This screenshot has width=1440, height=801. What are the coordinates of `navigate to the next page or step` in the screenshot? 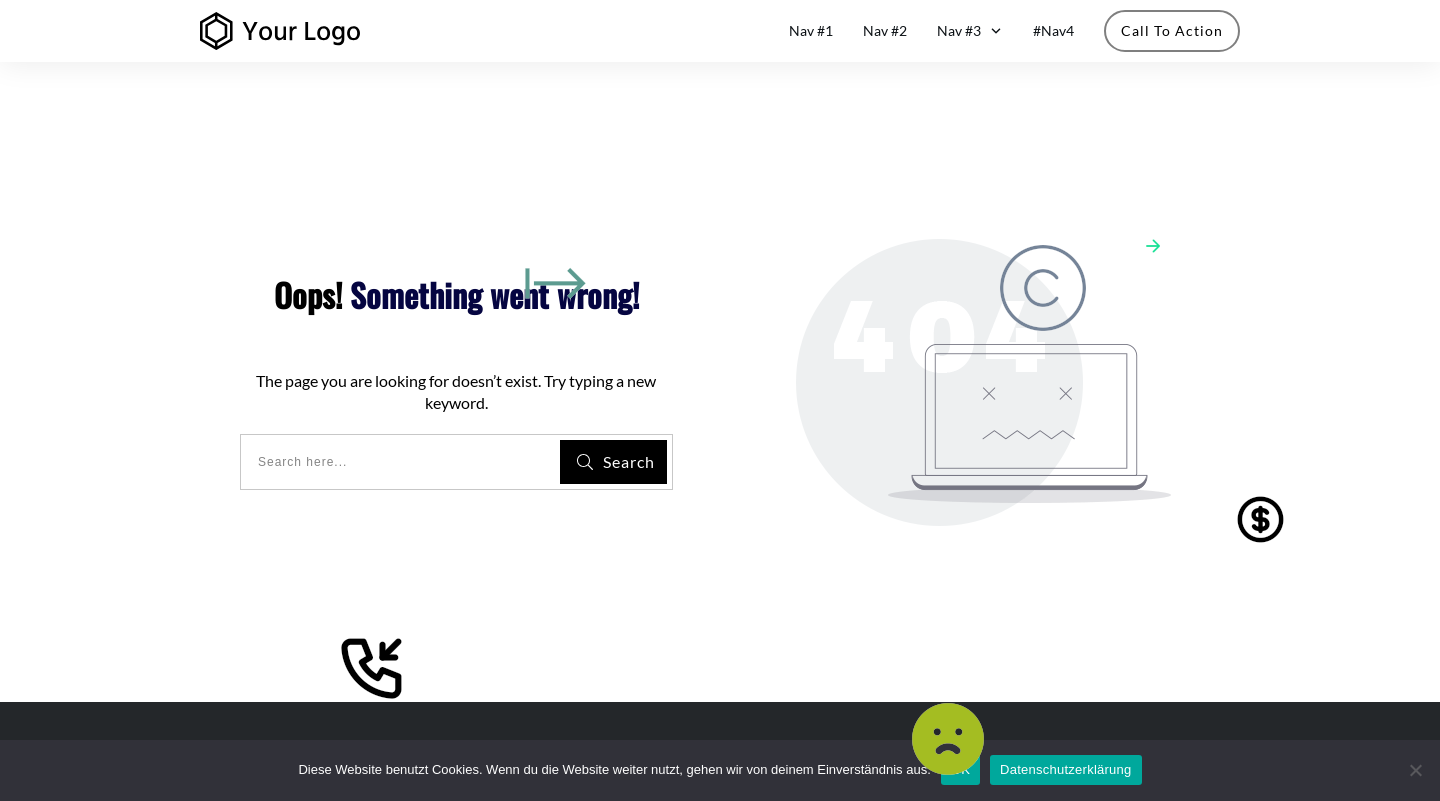 It's located at (1153, 246).